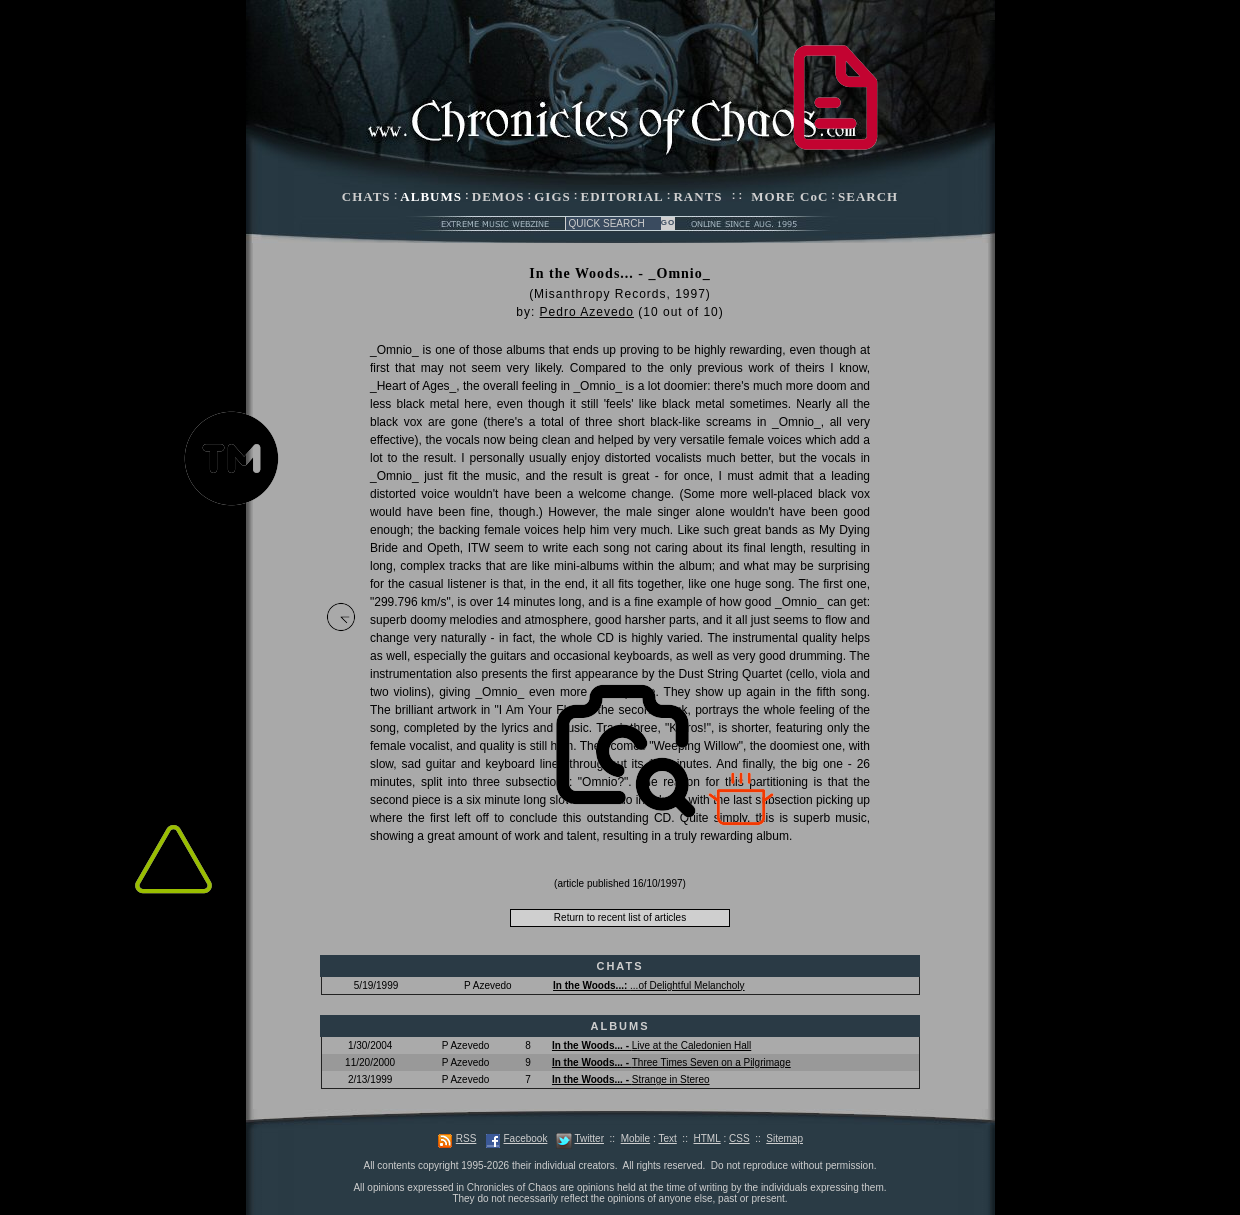 The height and width of the screenshot is (1215, 1240). I want to click on view document or text file, so click(835, 97).